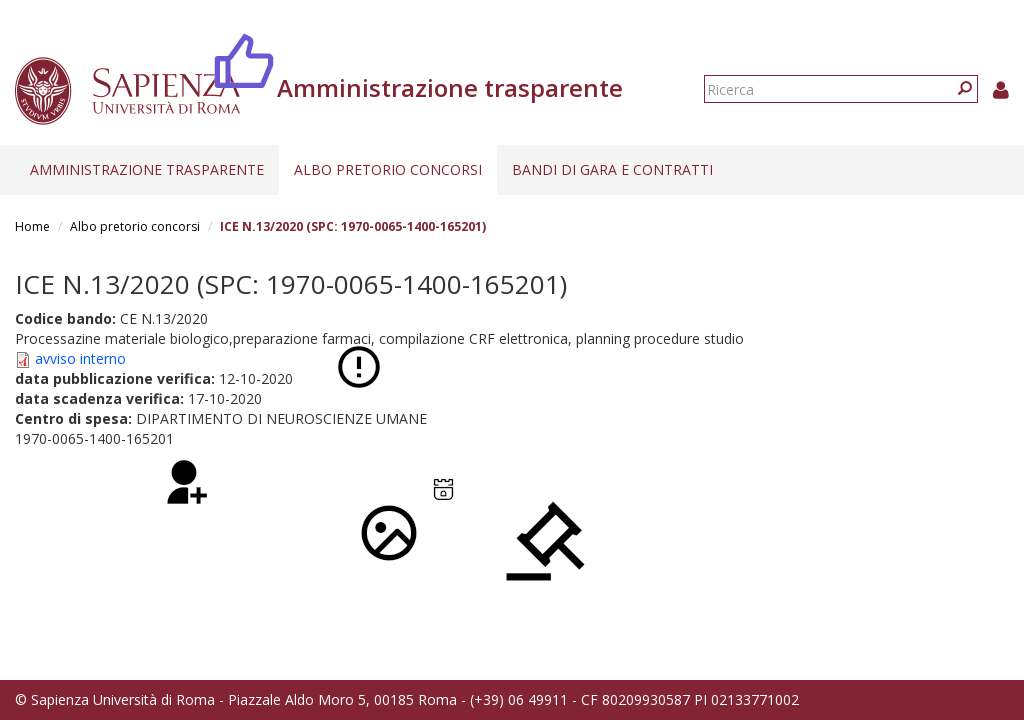 The height and width of the screenshot is (720, 1024). Describe the element at coordinates (244, 64) in the screenshot. I see `like or upvote content` at that location.